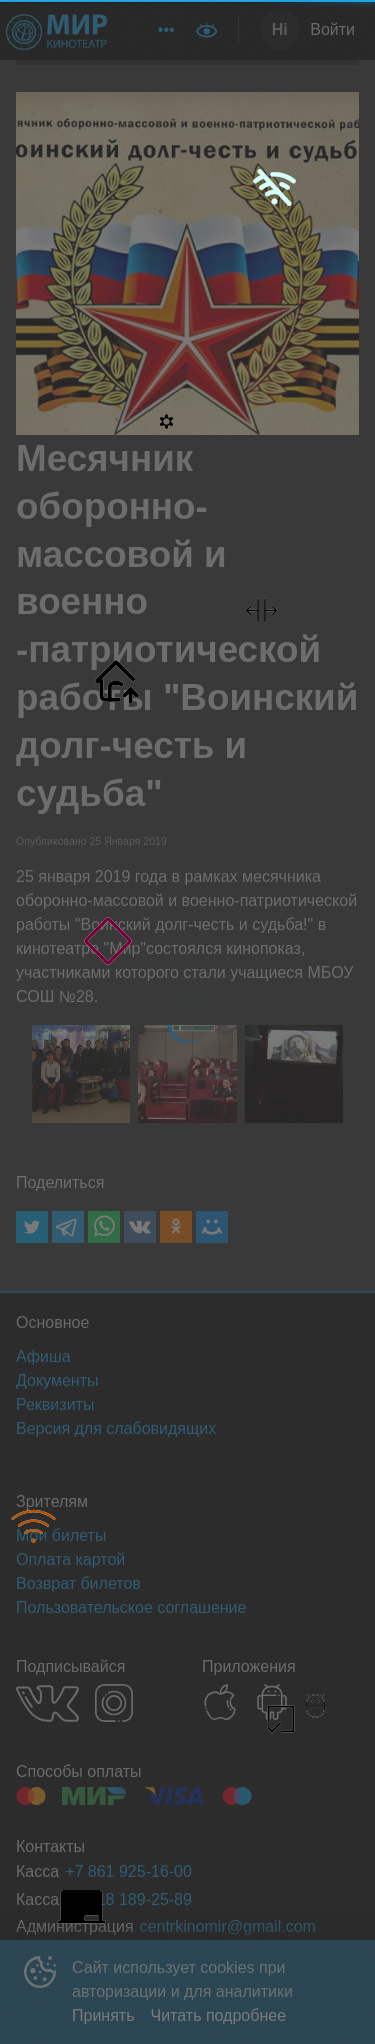  I want to click on android device or system settings, so click(315, 1705).